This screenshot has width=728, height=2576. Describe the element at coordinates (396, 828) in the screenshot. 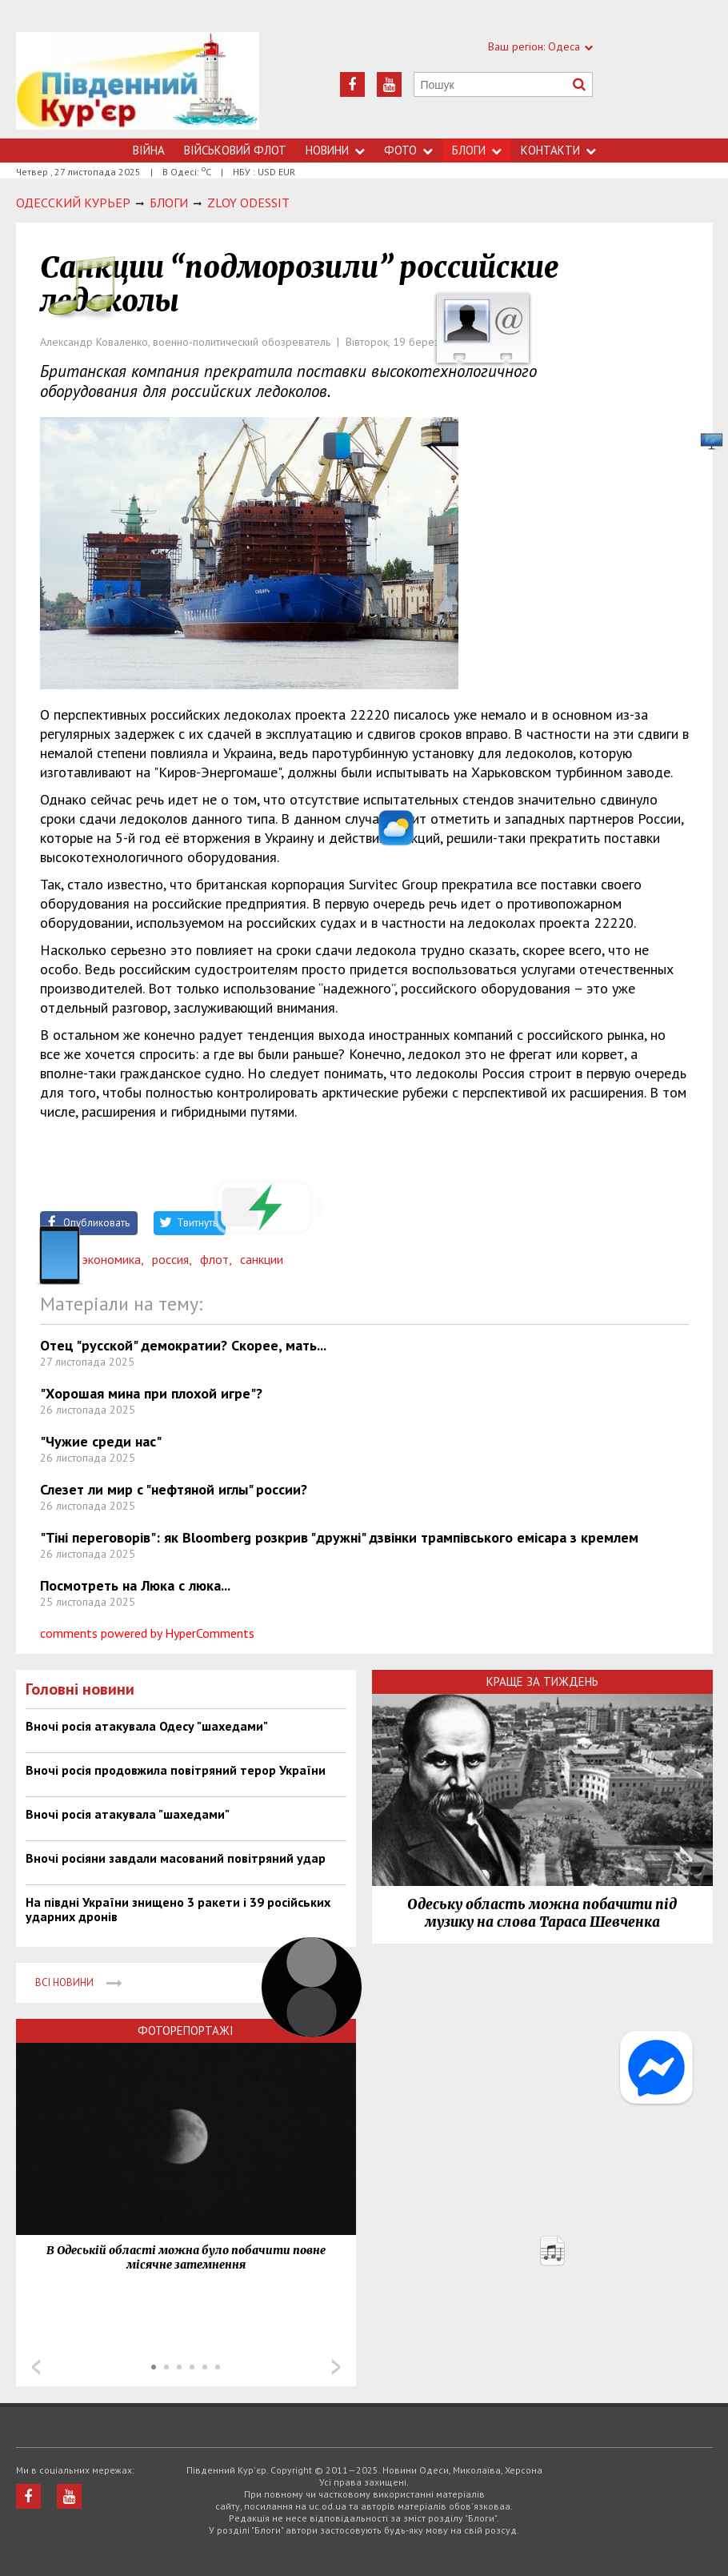

I see `open the weather app` at that location.